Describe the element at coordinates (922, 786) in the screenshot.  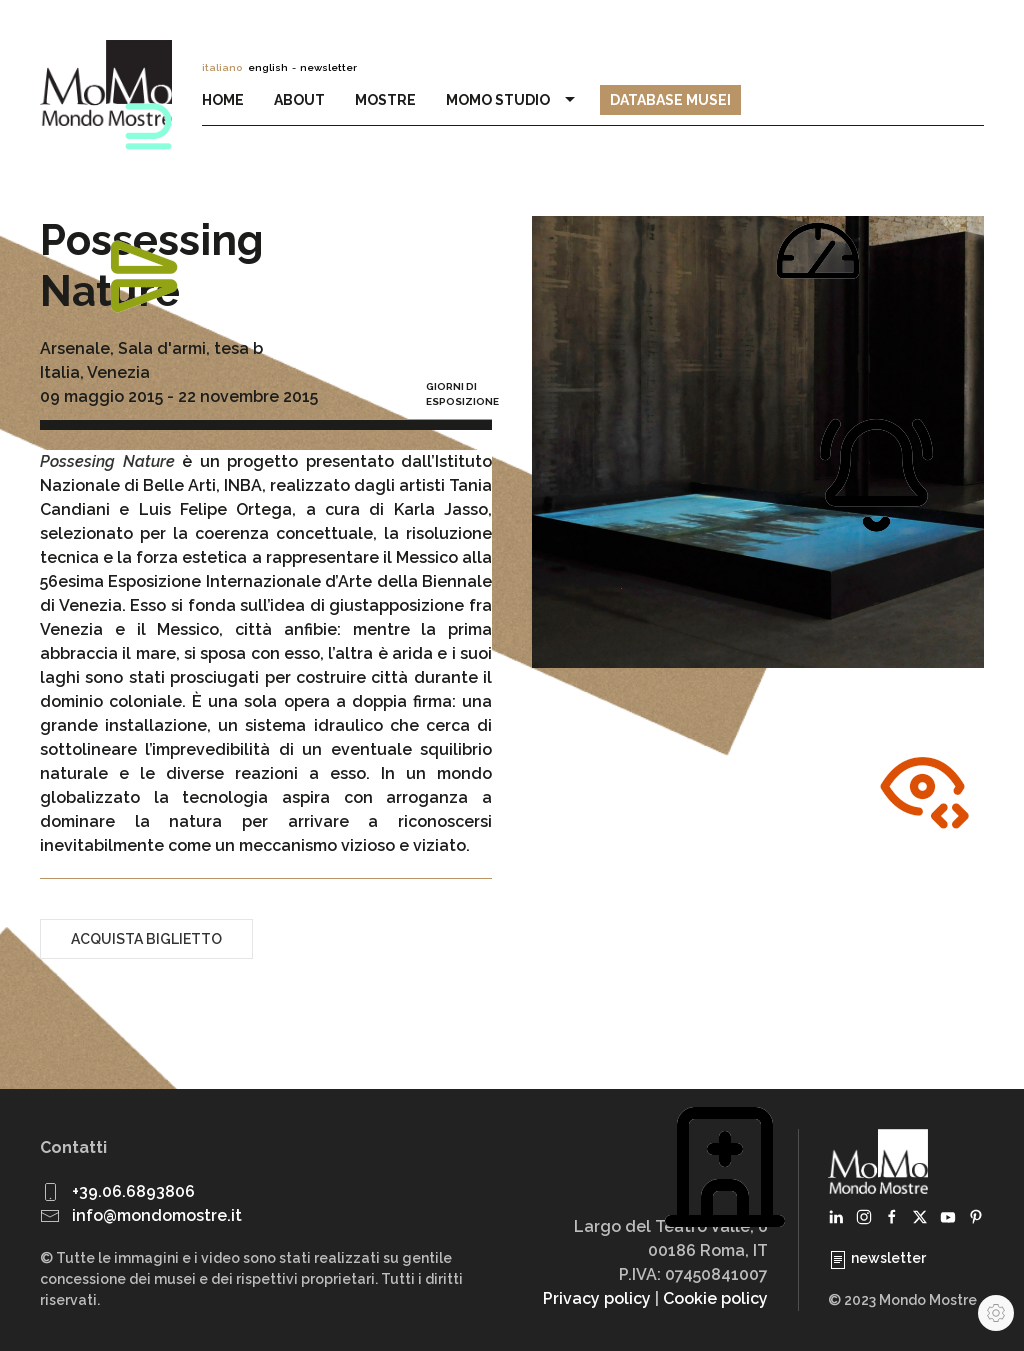
I see `view source code or inspect element` at that location.